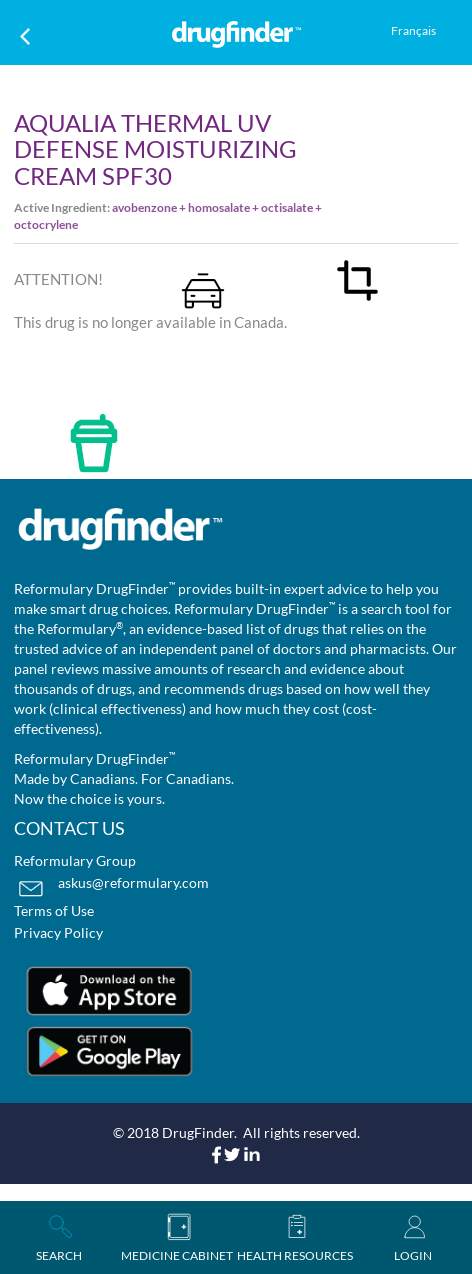 Image resolution: width=472 pixels, height=1274 pixels. I want to click on order a coffee or beverage, so click(94, 443).